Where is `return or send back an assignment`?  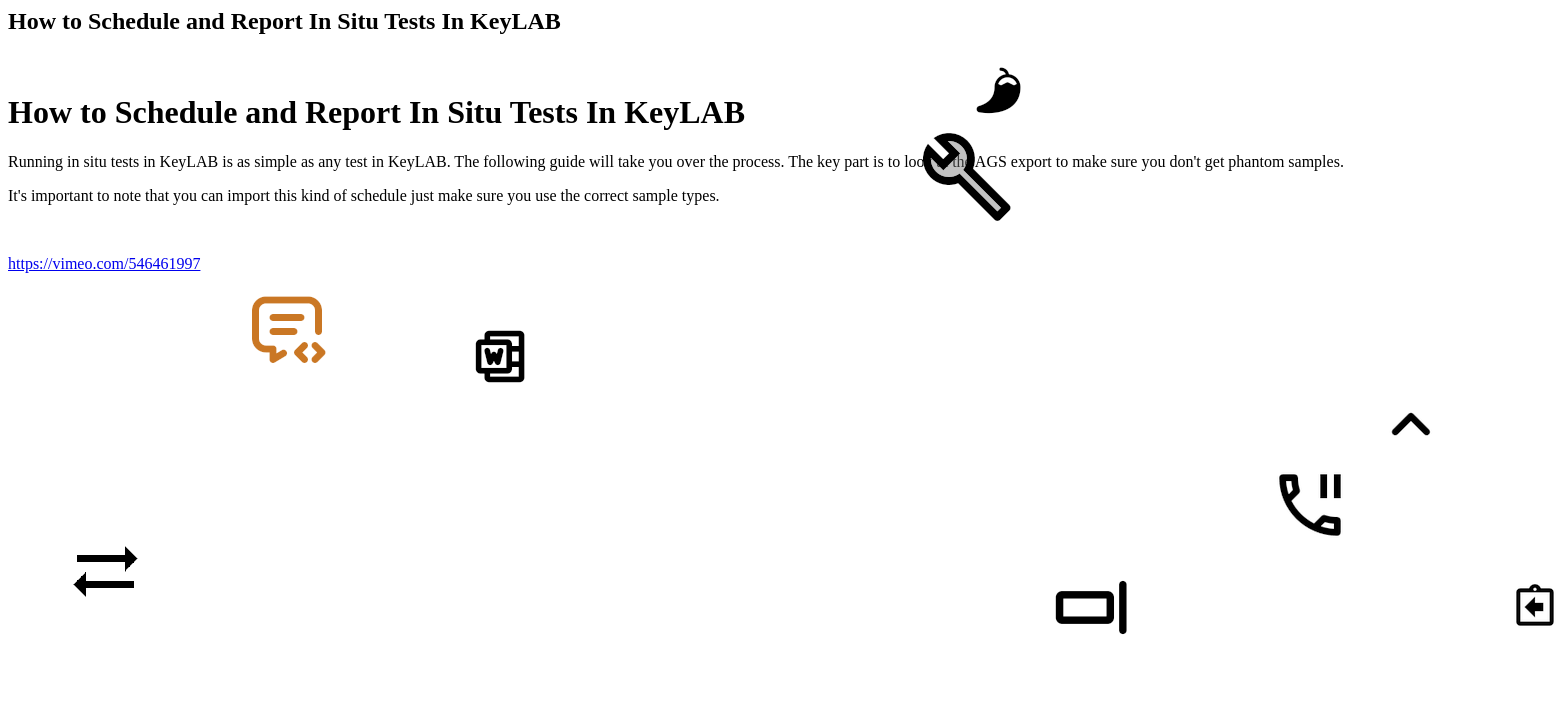
return or send back an assignment is located at coordinates (1535, 607).